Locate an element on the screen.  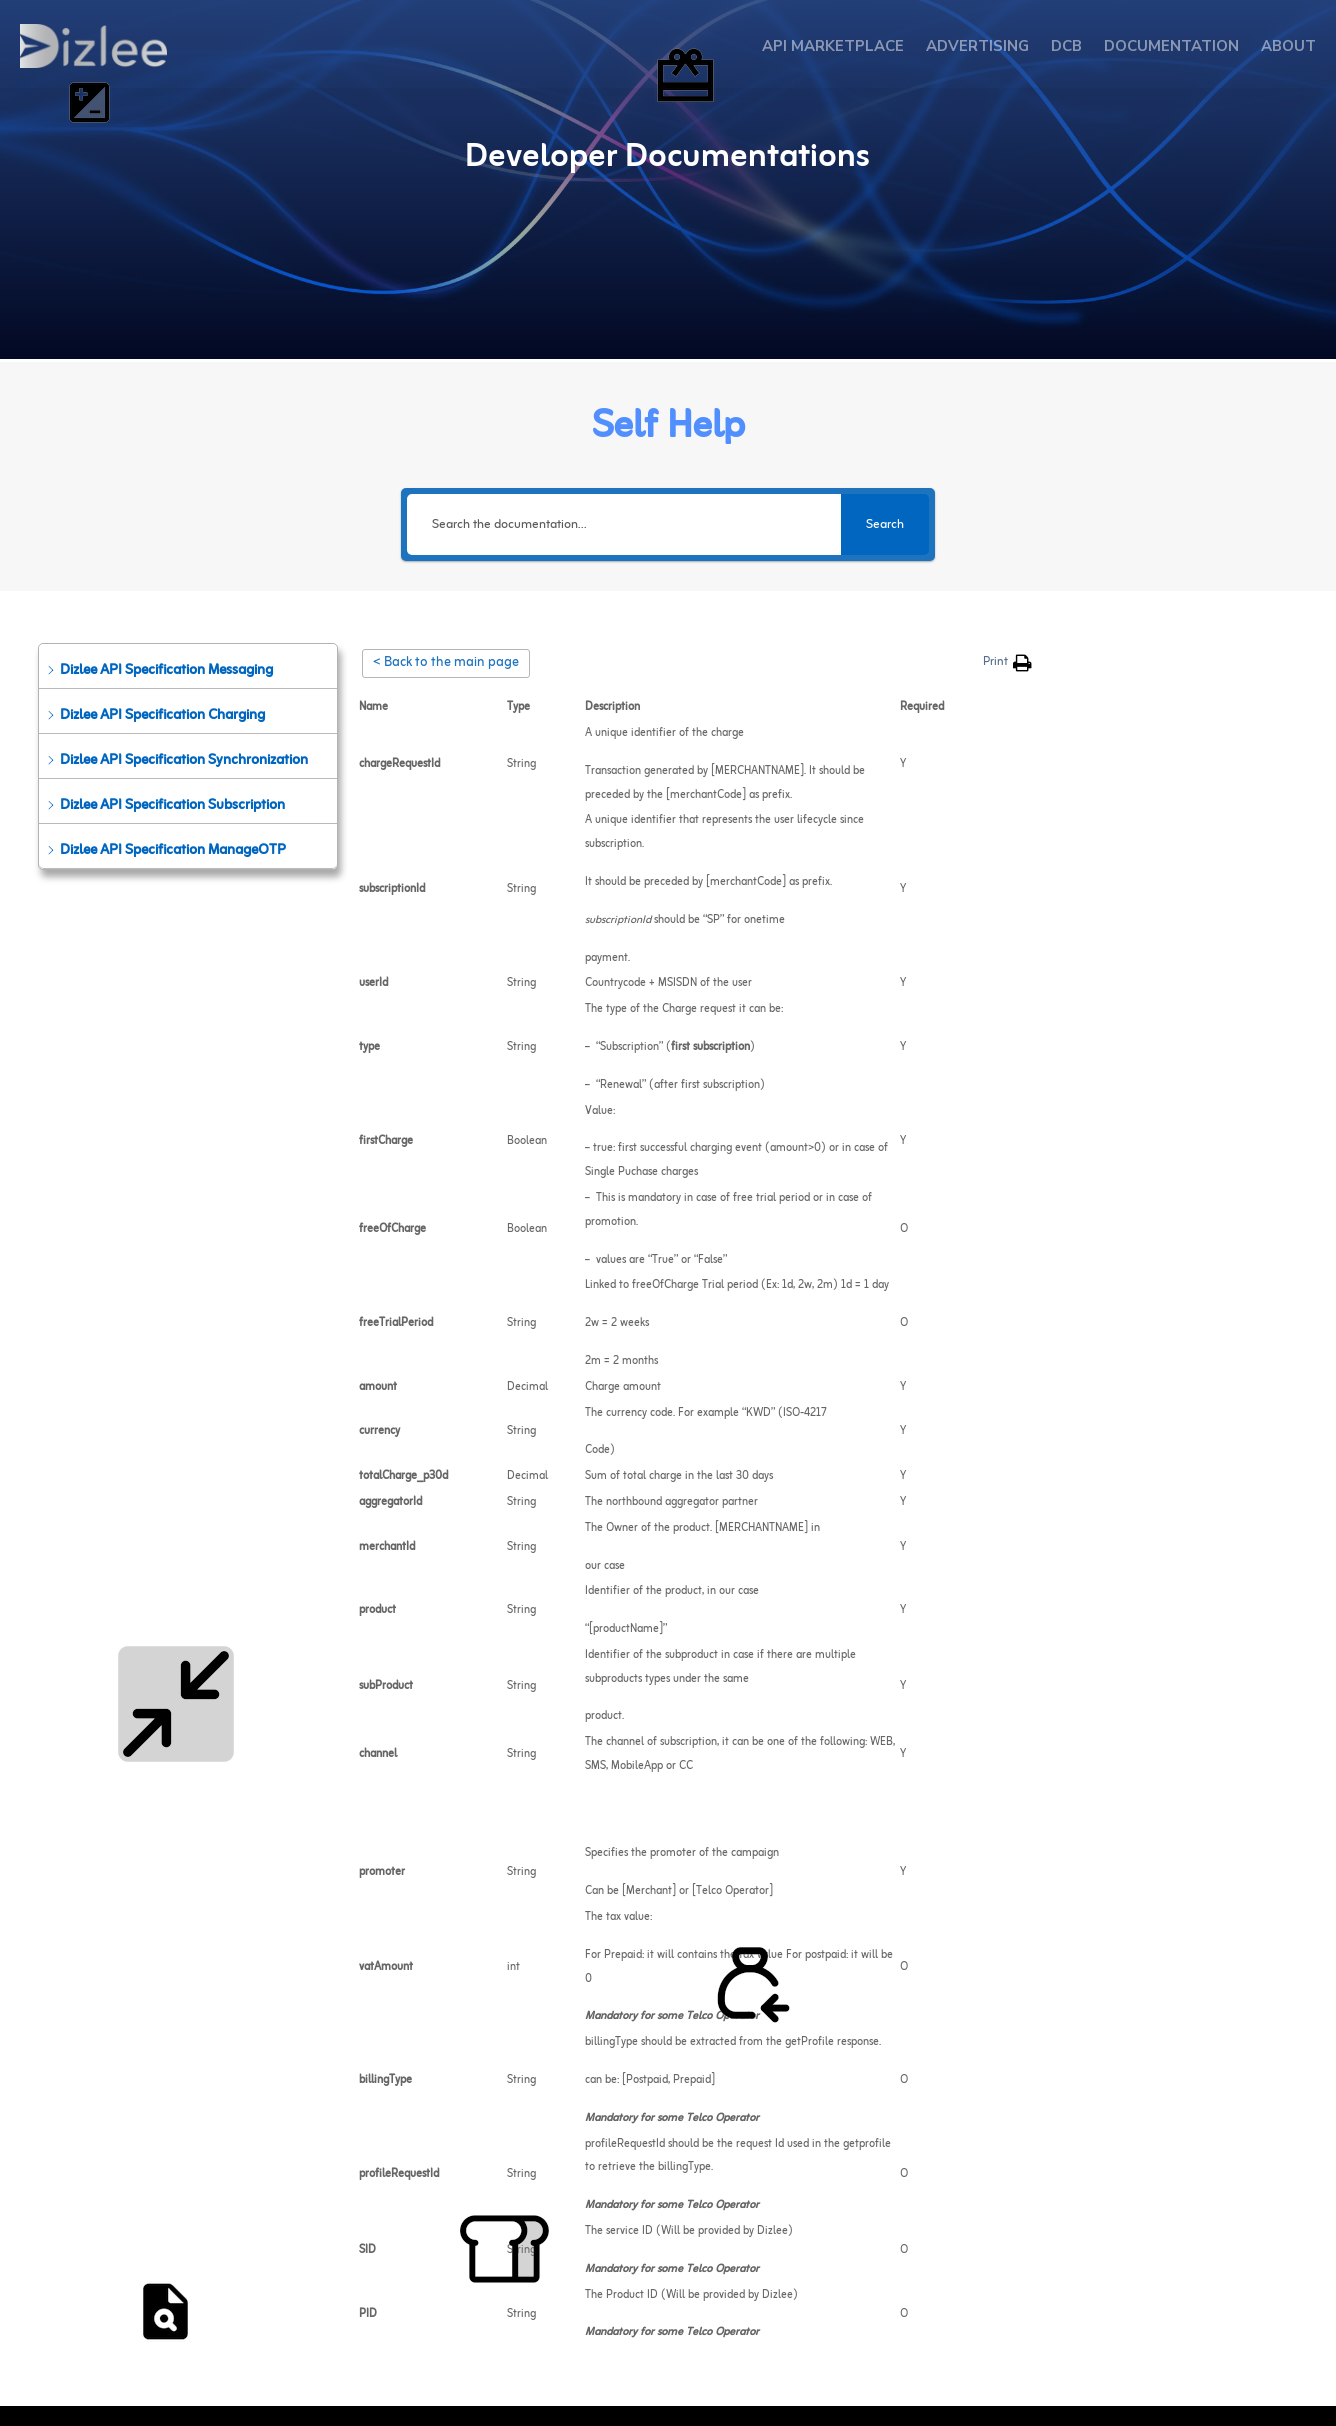
browse bakery or bread products is located at coordinates (506, 2249).